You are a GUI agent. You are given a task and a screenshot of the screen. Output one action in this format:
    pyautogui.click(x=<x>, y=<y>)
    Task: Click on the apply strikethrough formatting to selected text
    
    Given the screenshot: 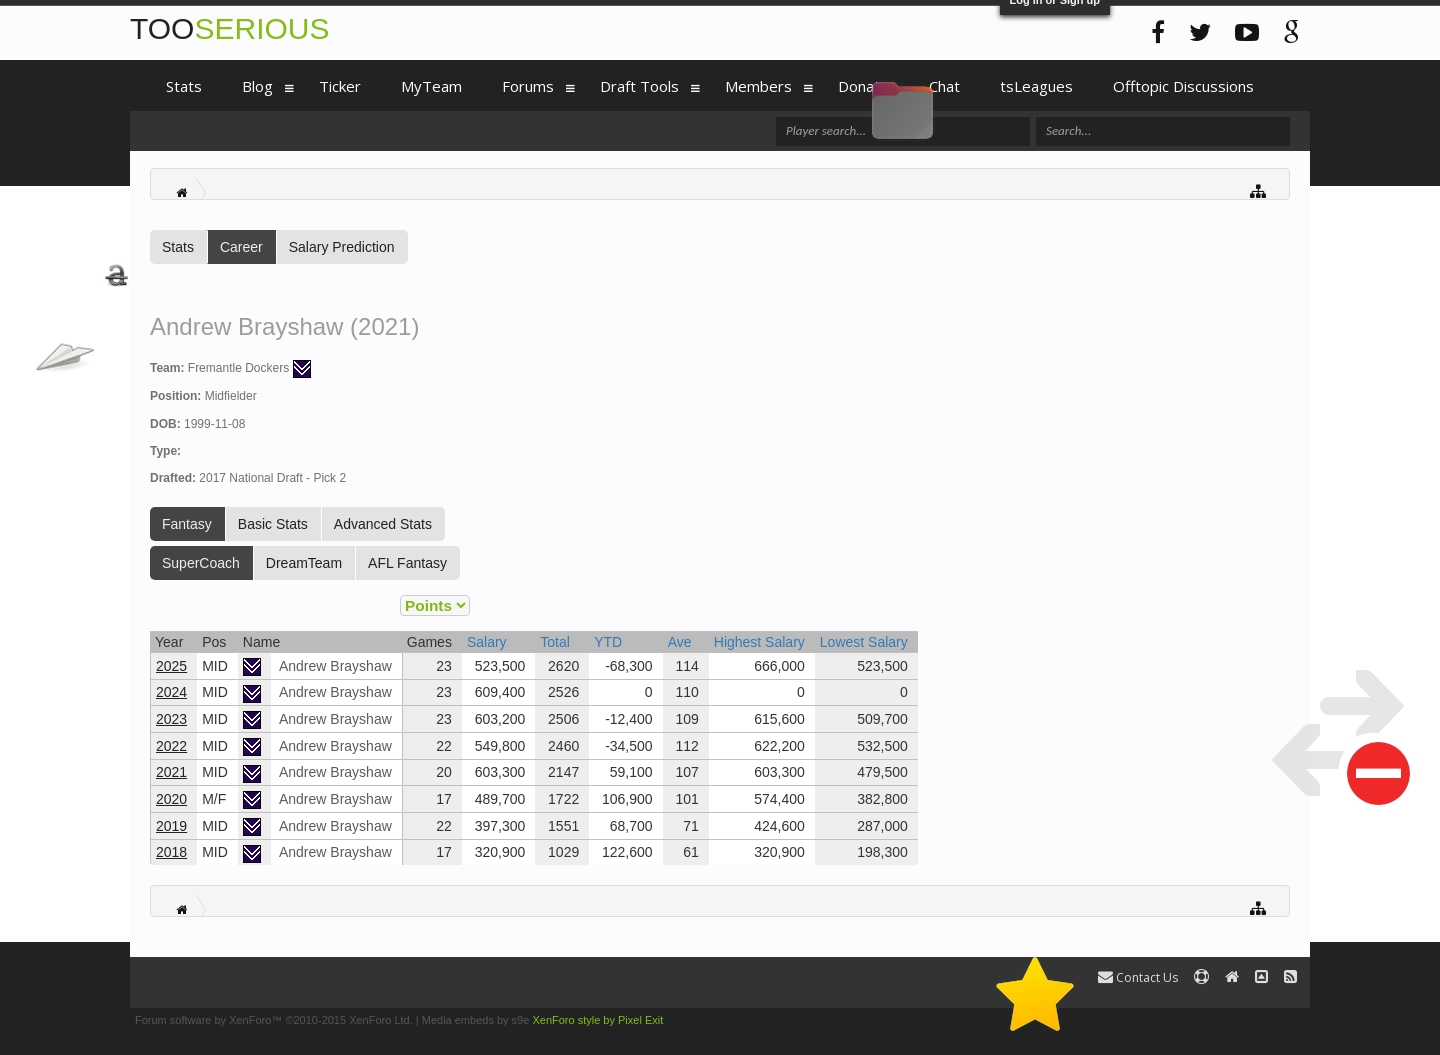 What is the action you would take?
    pyautogui.click(x=117, y=275)
    